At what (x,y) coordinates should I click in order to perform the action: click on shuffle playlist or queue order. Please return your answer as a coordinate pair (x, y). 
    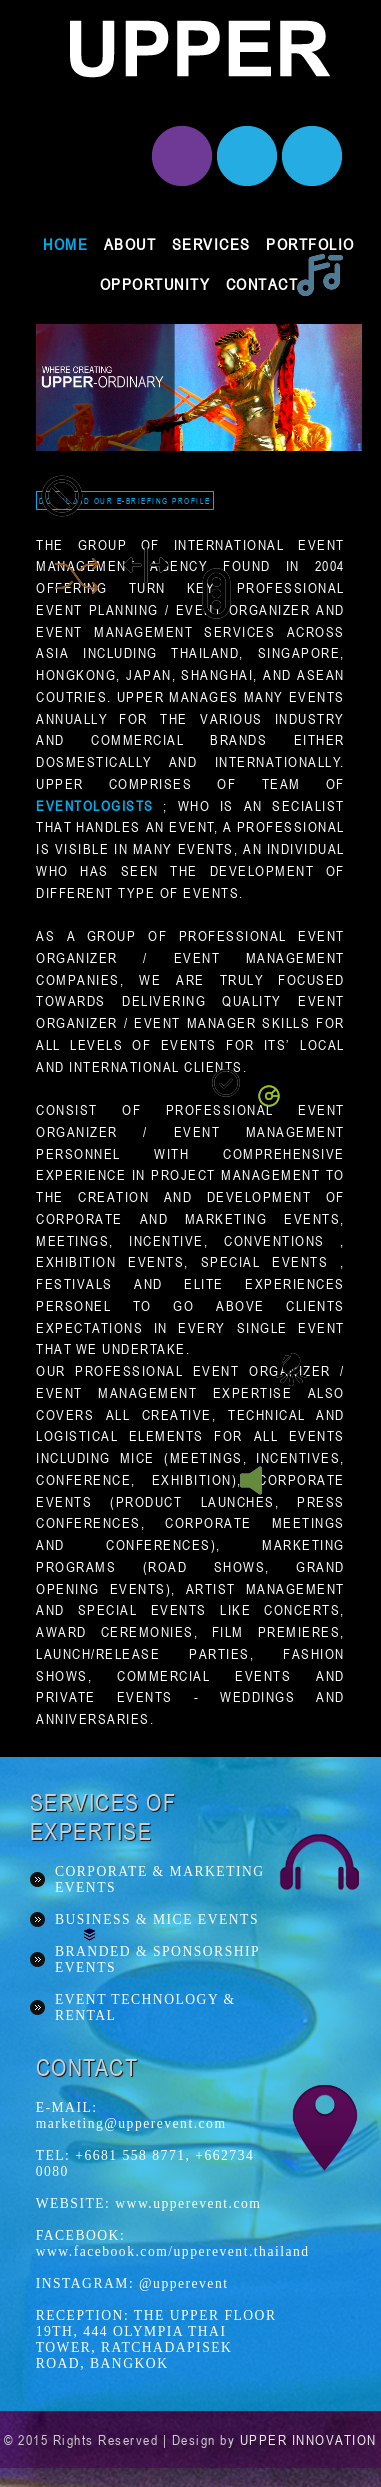
    Looking at the image, I should click on (76, 576).